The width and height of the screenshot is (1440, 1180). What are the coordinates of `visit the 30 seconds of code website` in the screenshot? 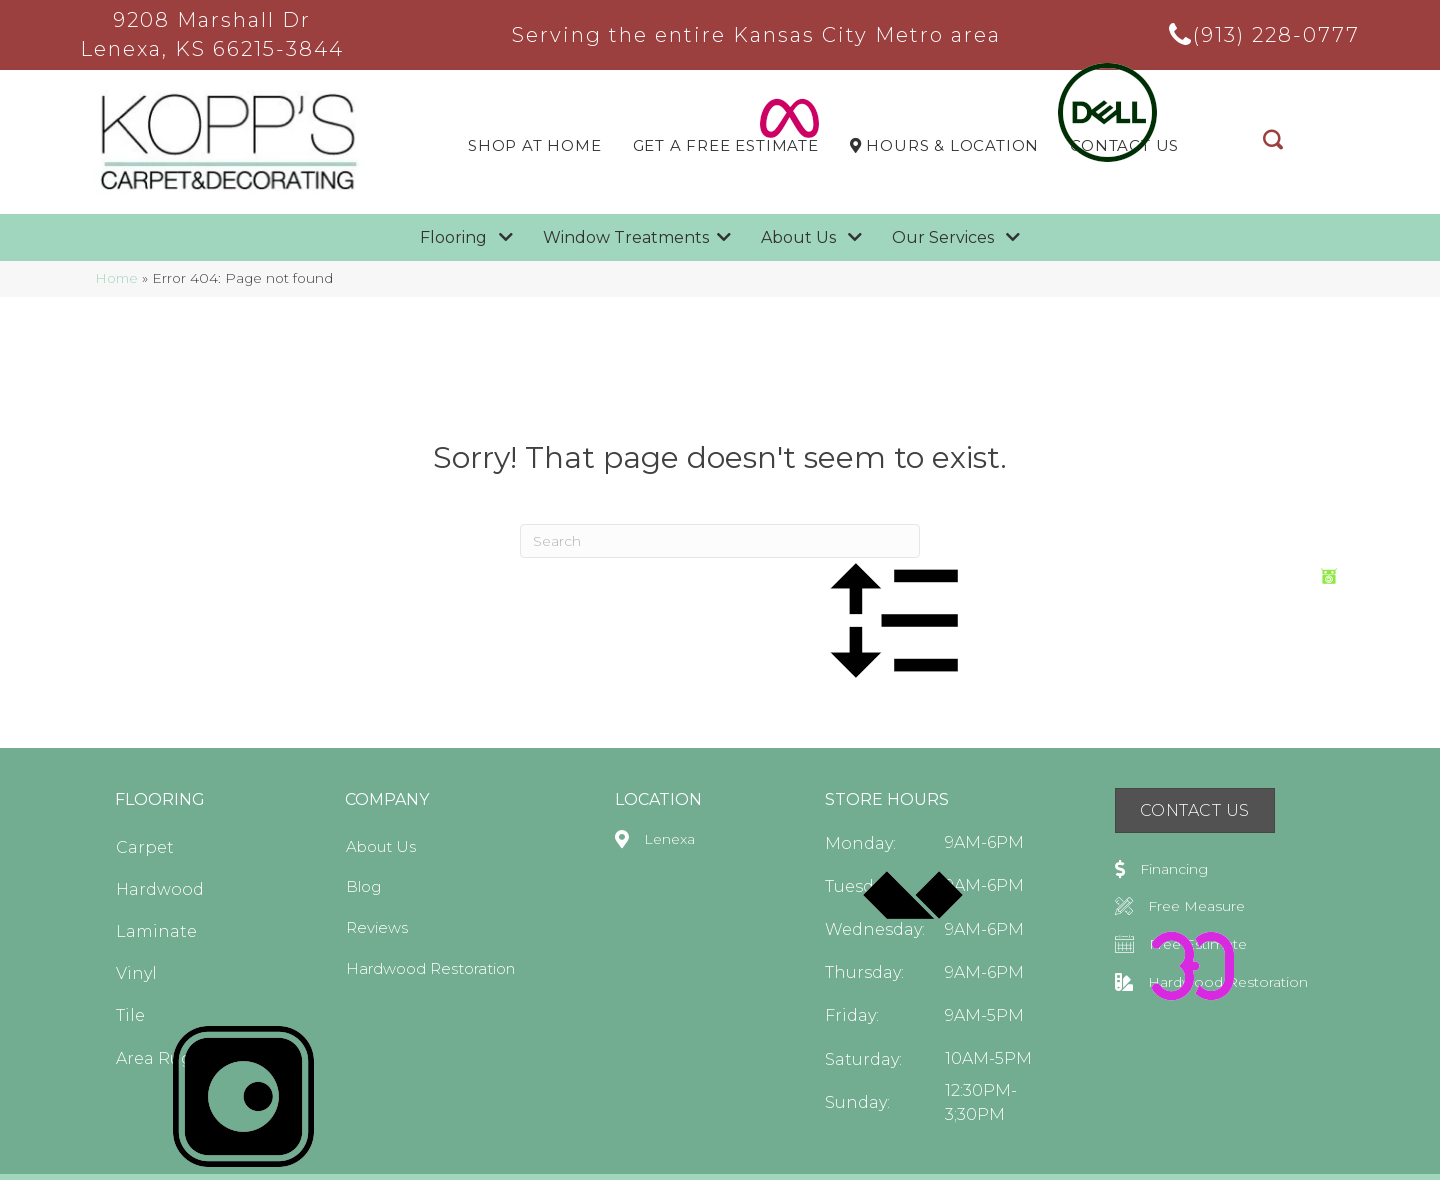 It's located at (1193, 966).